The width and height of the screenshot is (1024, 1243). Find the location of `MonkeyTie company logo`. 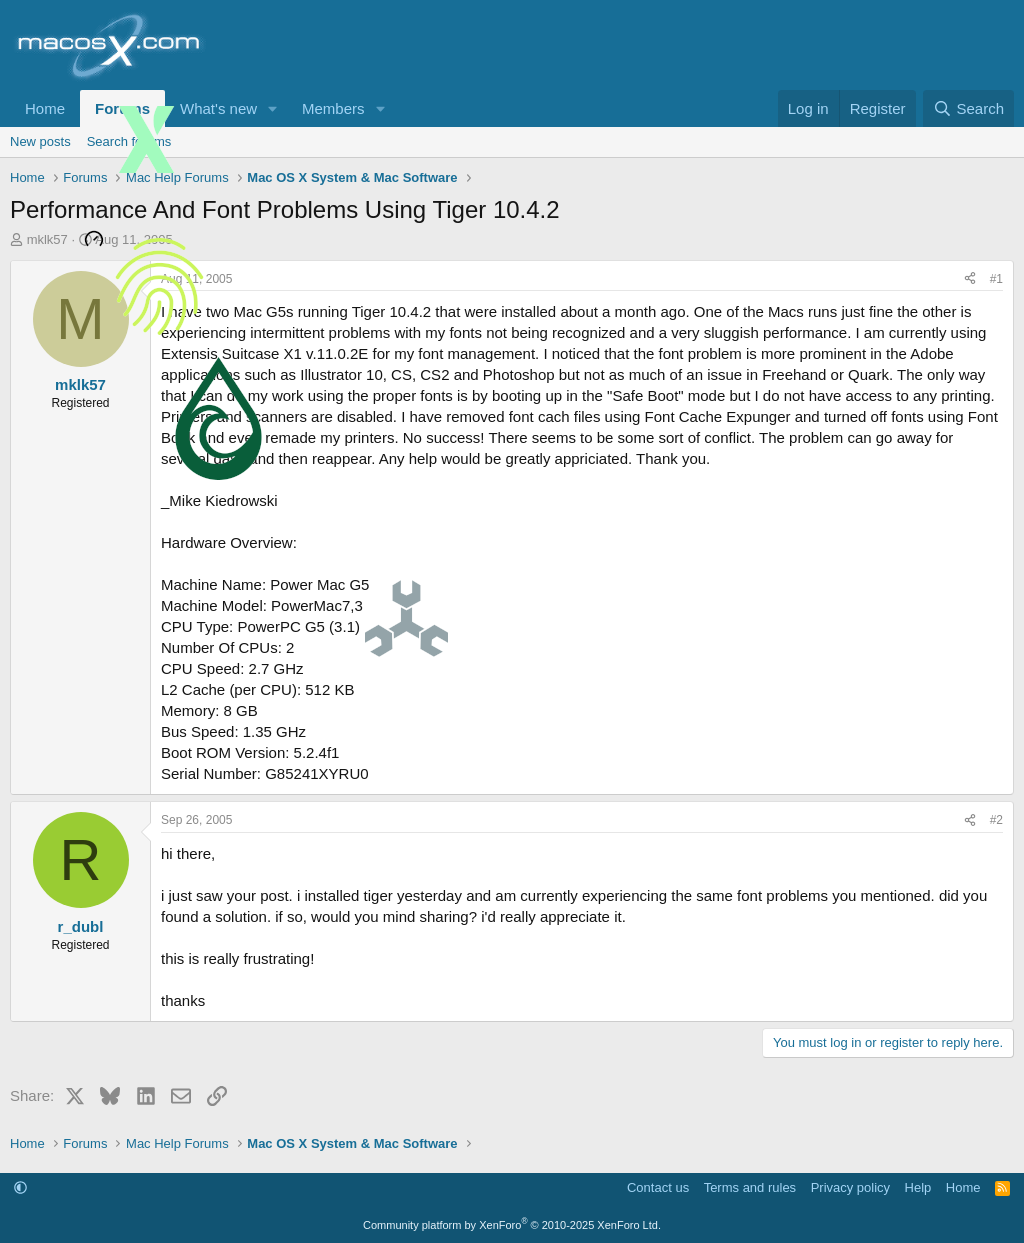

MonkeyTie company logo is located at coordinates (159, 286).